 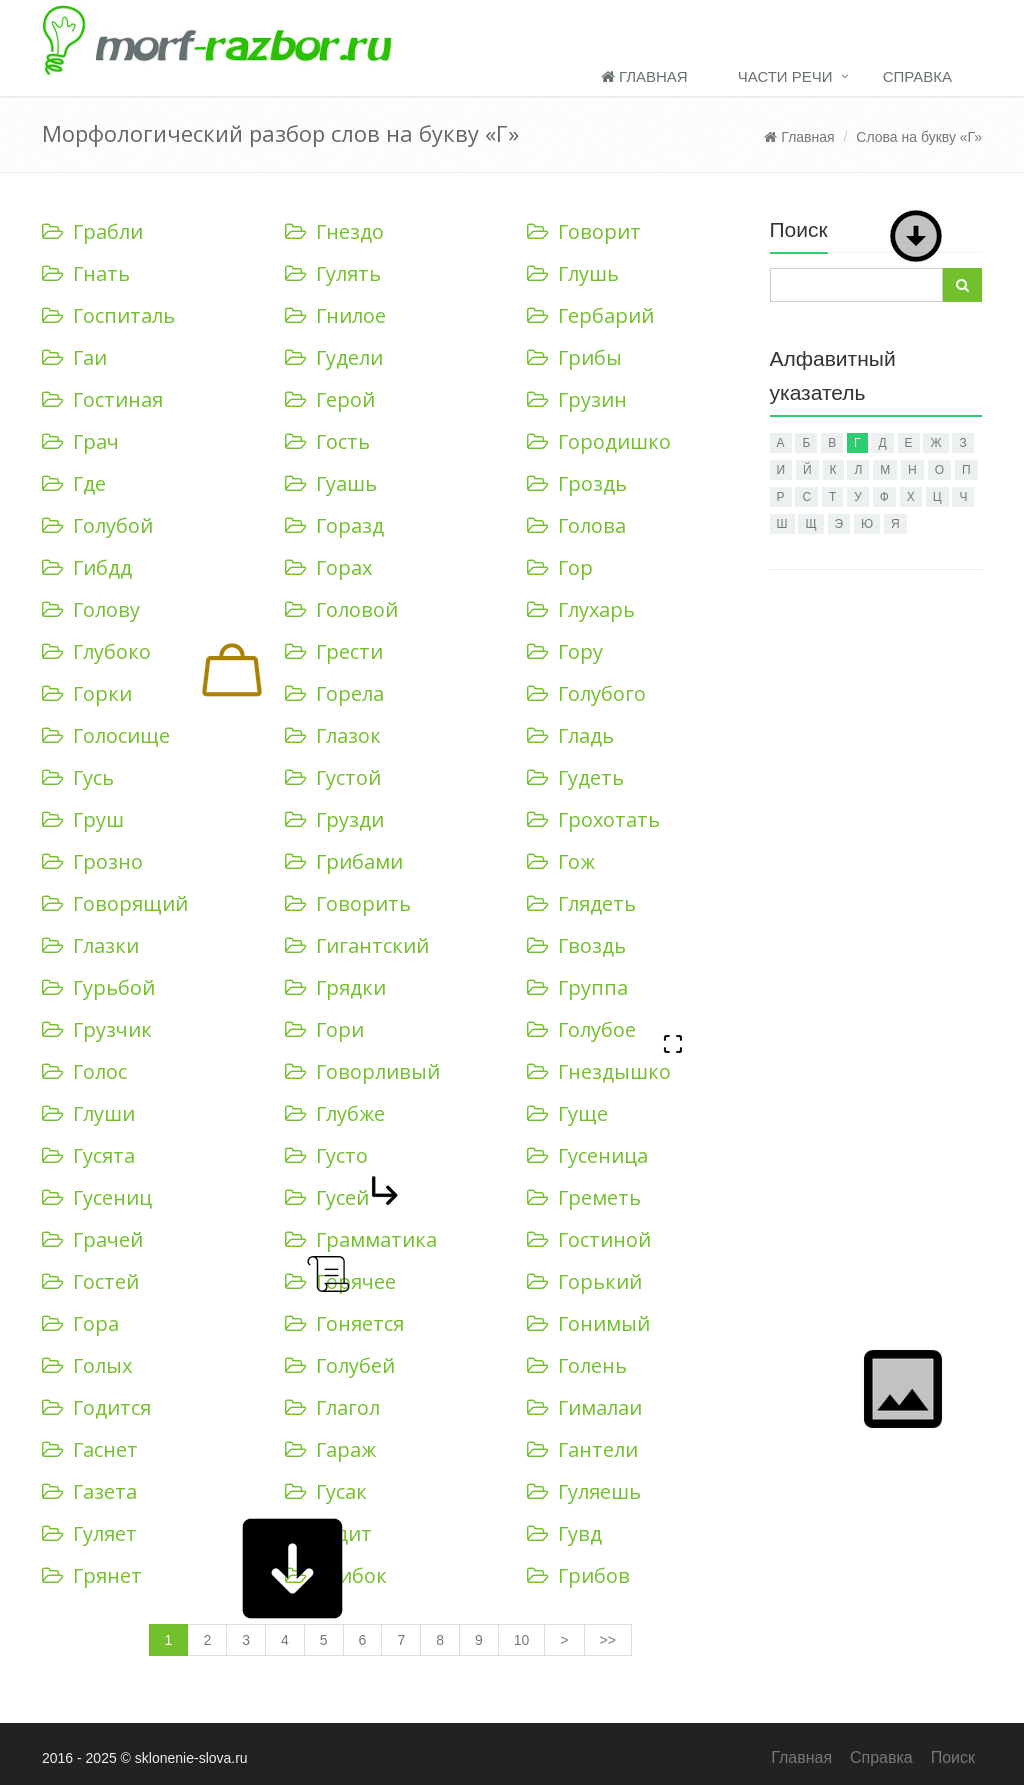 What do you see at coordinates (673, 1044) in the screenshot?
I see `scan a QR code or barcode` at bounding box center [673, 1044].